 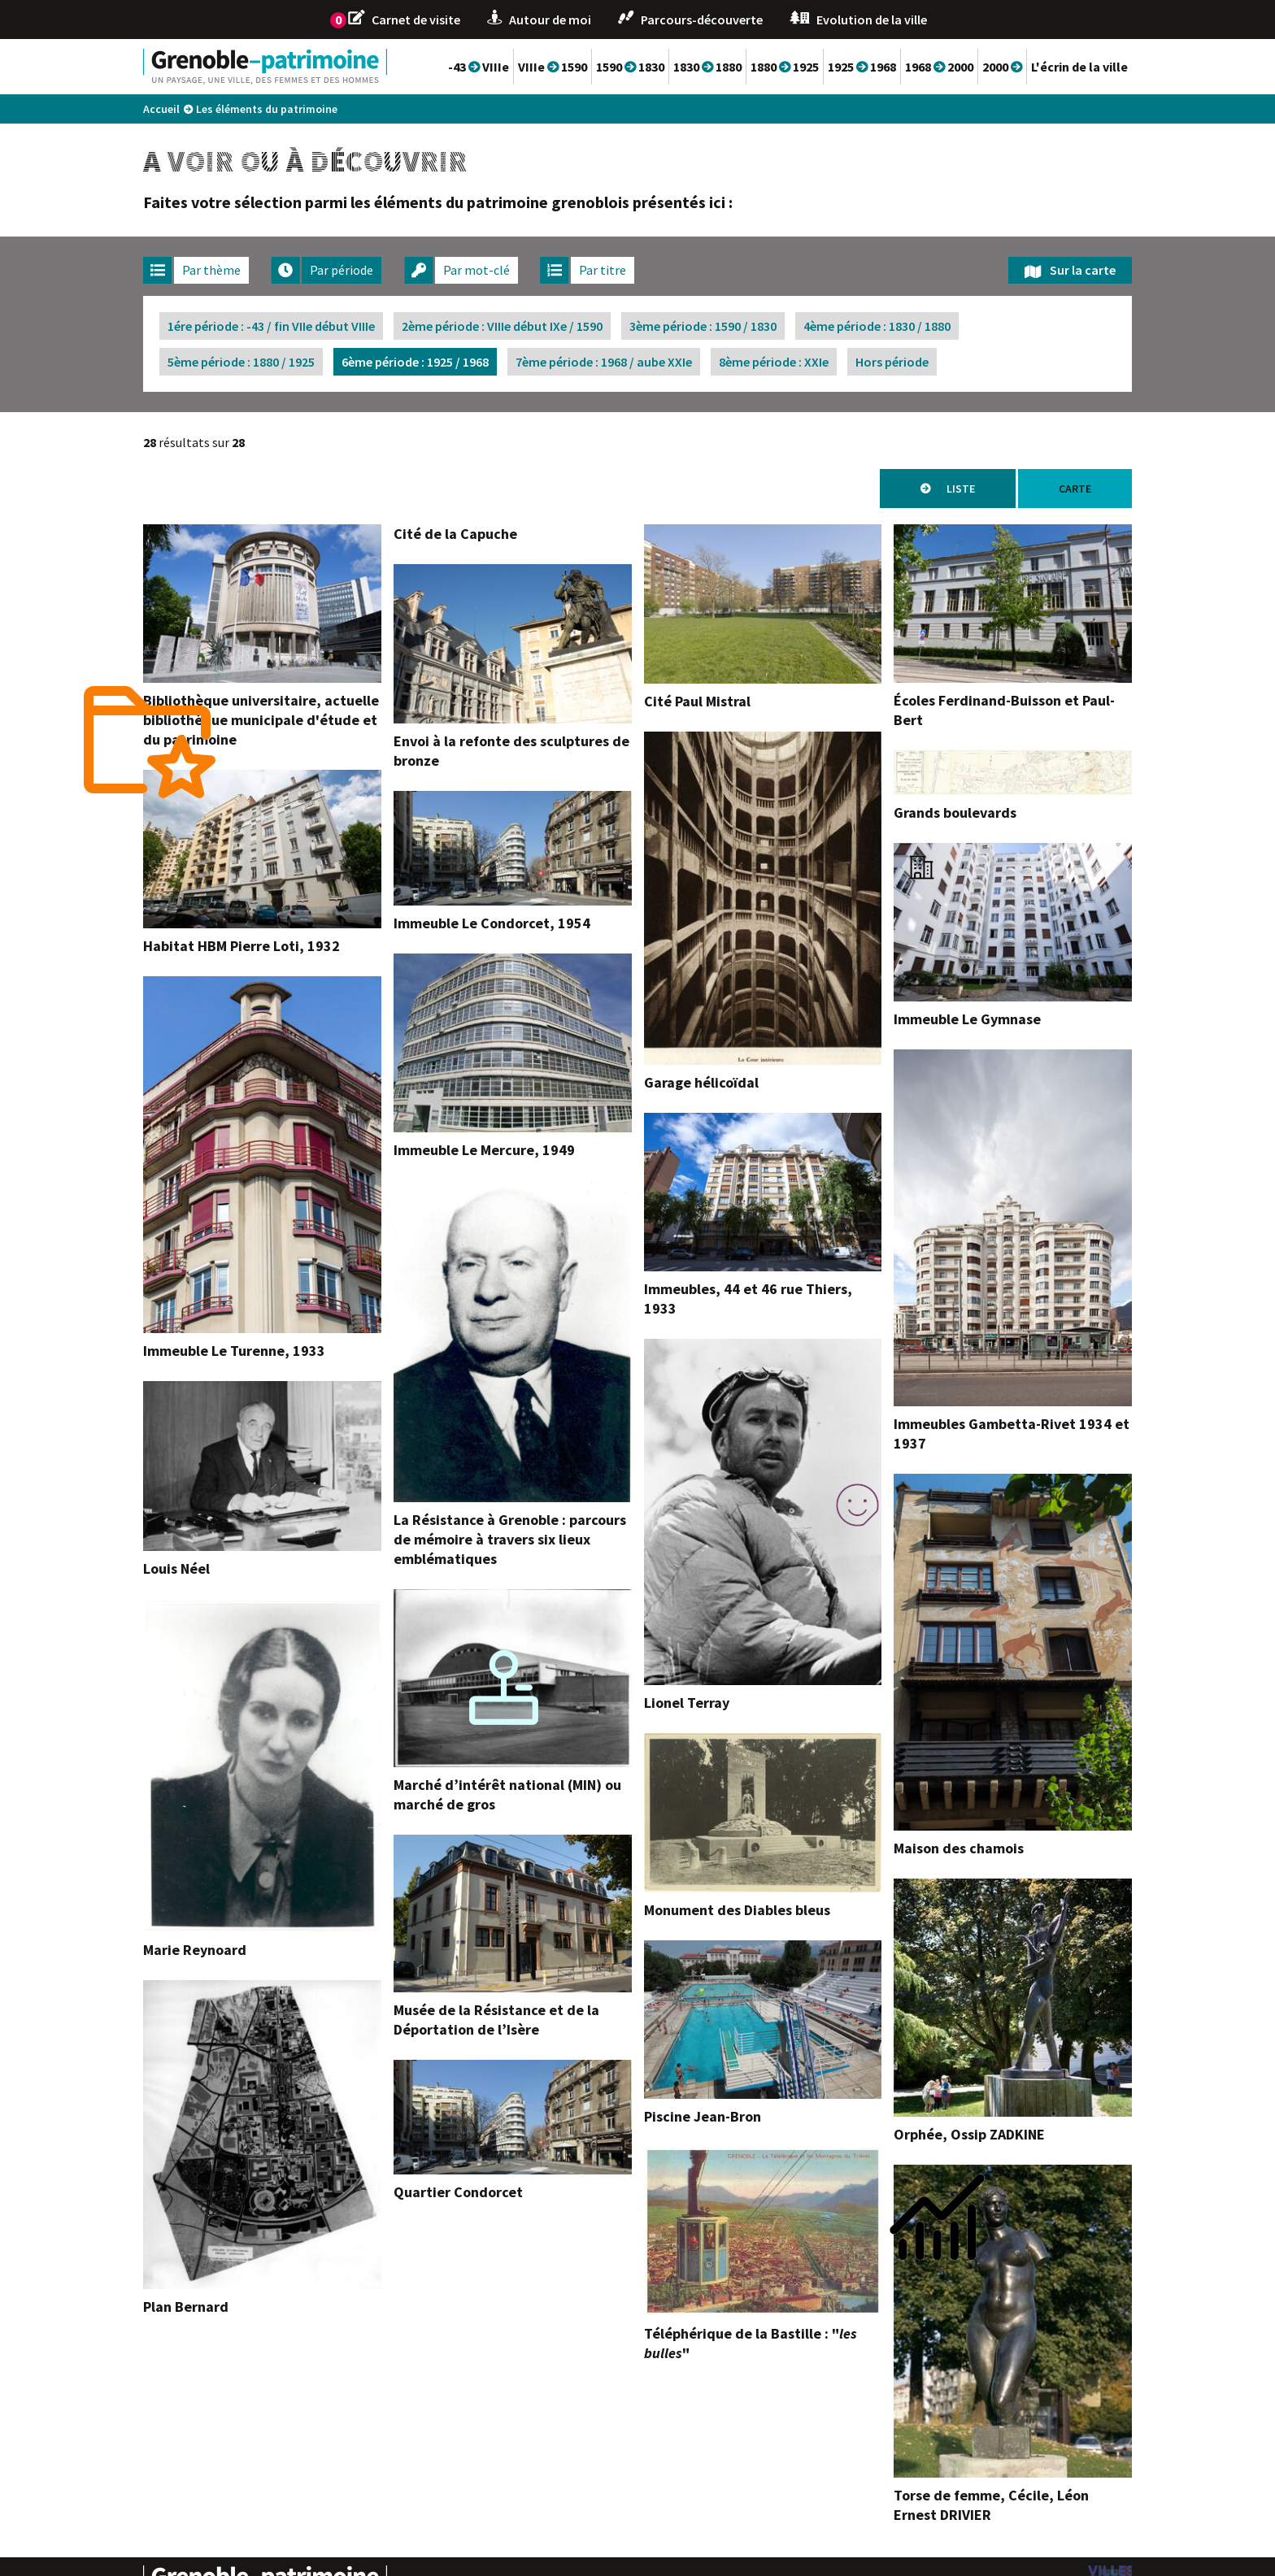 What do you see at coordinates (857, 1505) in the screenshot?
I see `add a sticker to your message` at bounding box center [857, 1505].